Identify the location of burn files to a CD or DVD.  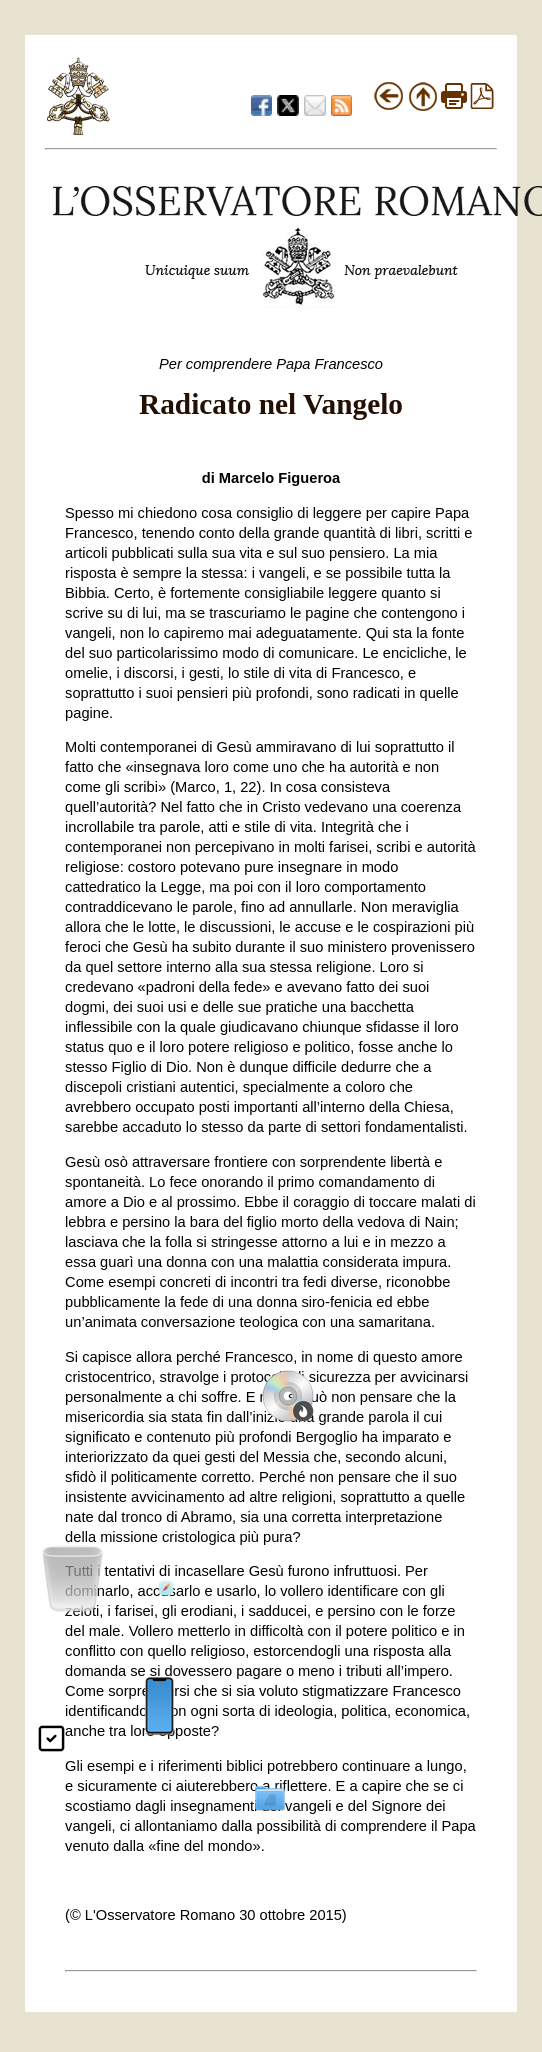
(288, 1396).